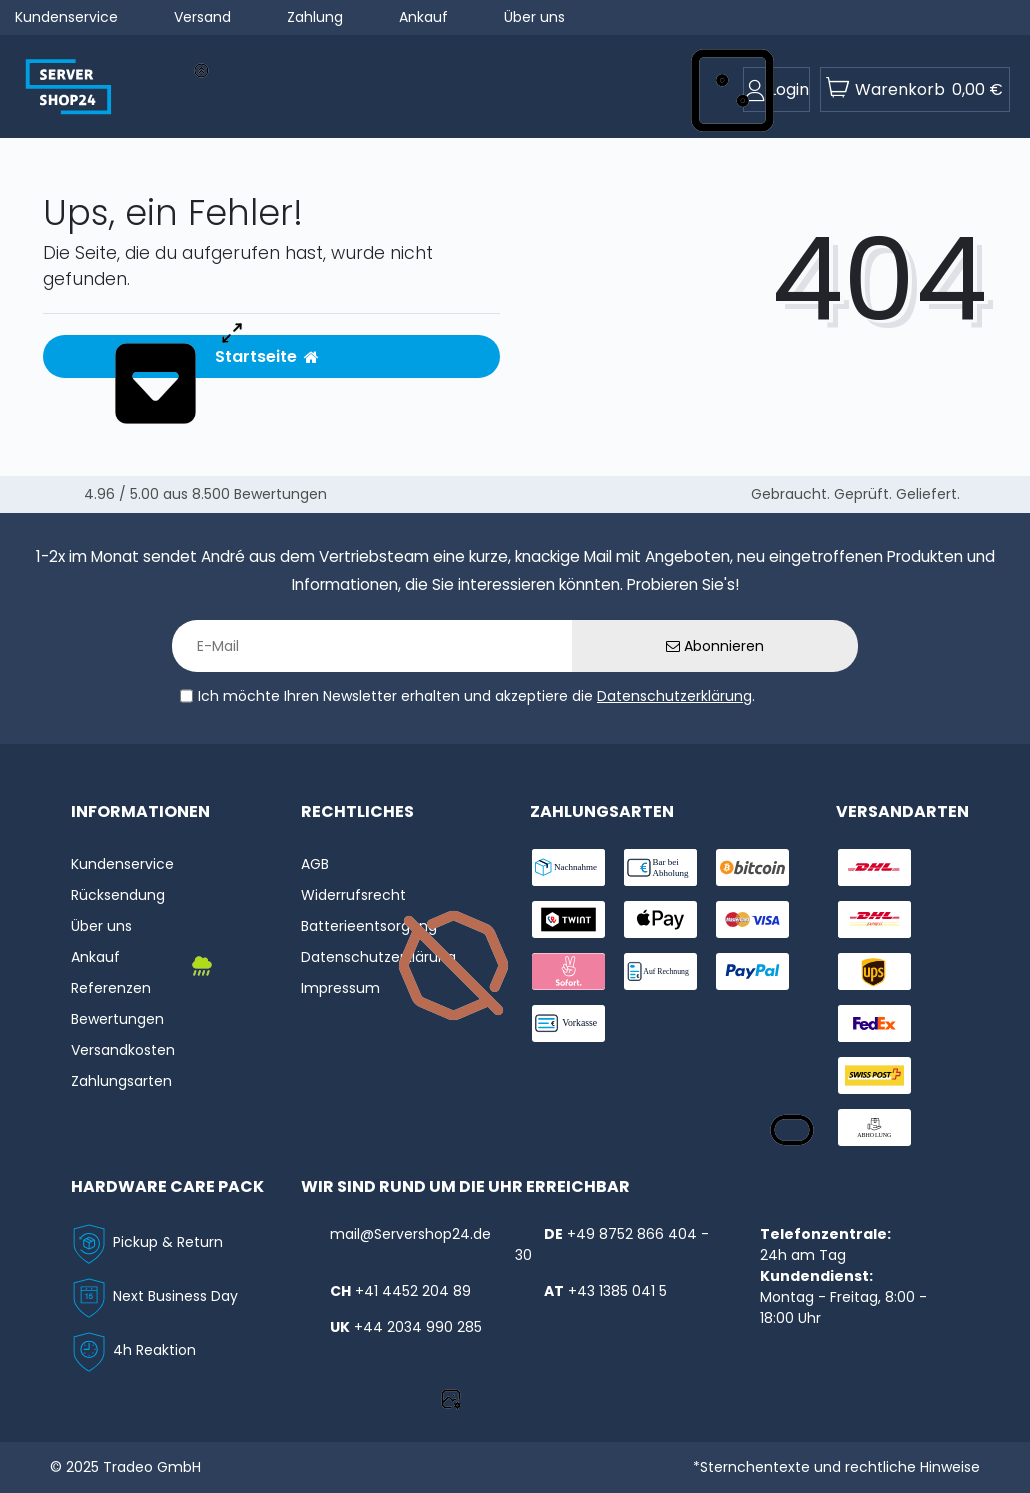  Describe the element at coordinates (792, 1130) in the screenshot. I see `medication or pill tracker` at that location.